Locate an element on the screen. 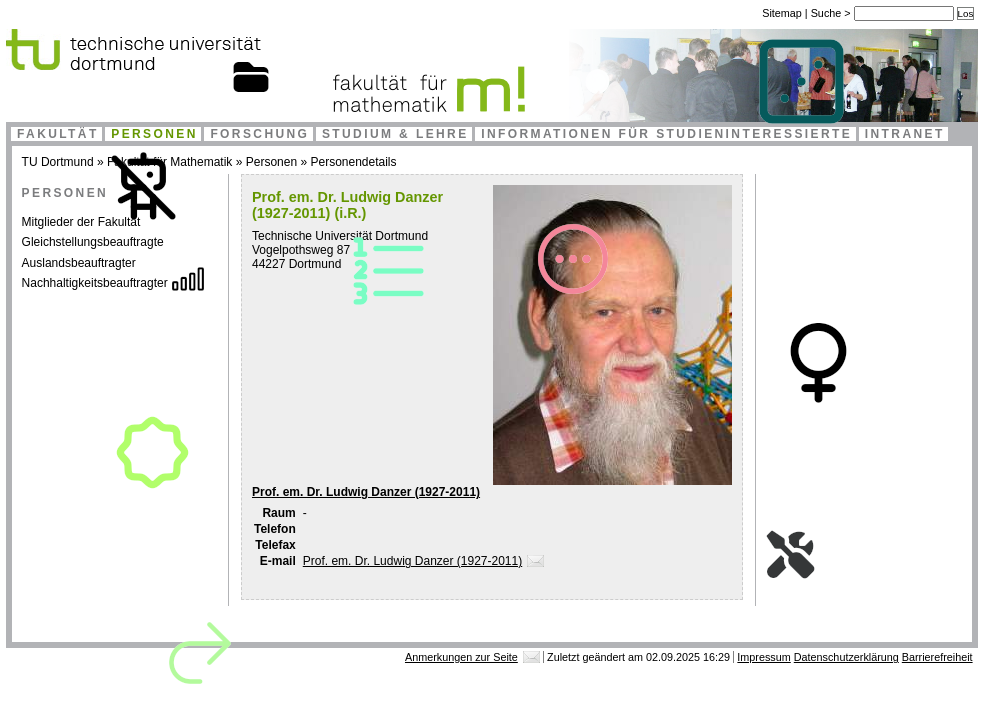 The height and width of the screenshot is (720, 984). redo last action is located at coordinates (200, 653).